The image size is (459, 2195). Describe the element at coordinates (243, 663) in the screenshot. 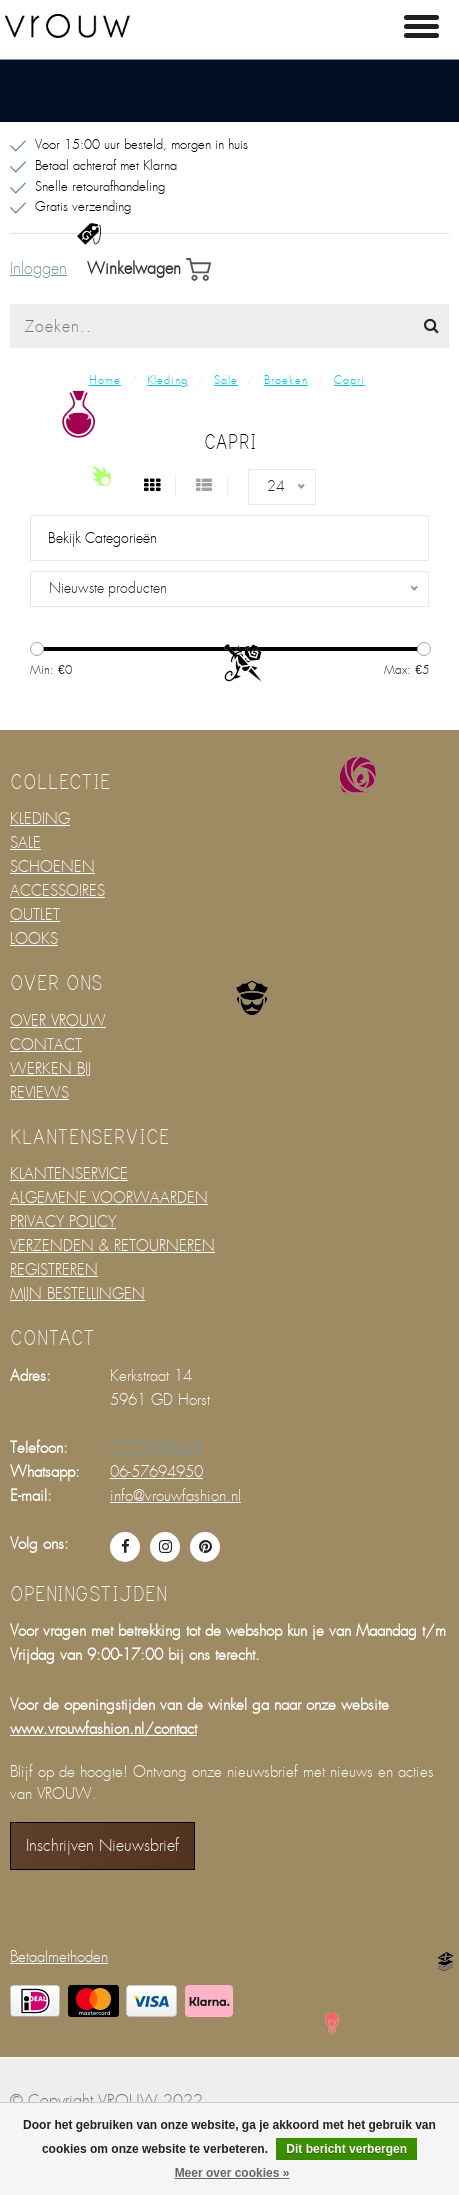

I see `select rogue or assassin character class` at that location.